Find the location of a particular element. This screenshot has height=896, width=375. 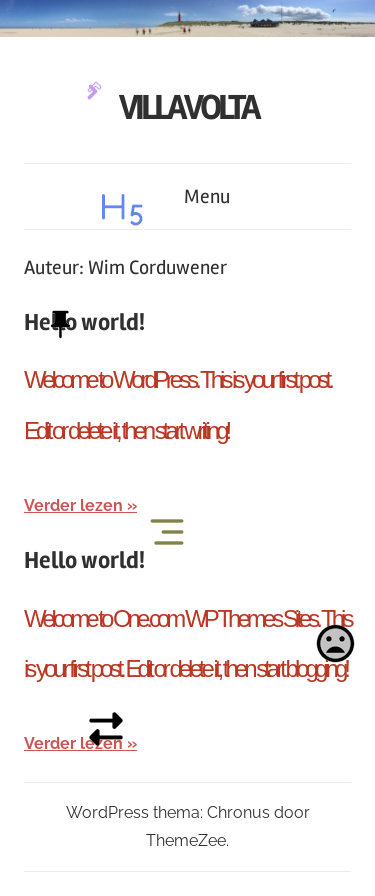

swap or exchange items is located at coordinates (106, 729).